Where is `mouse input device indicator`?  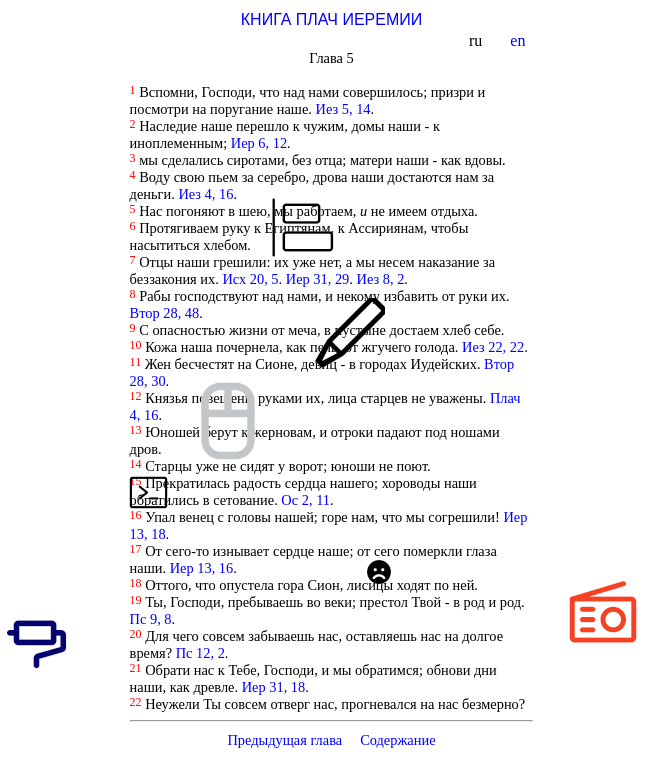 mouse input device indicator is located at coordinates (228, 421).